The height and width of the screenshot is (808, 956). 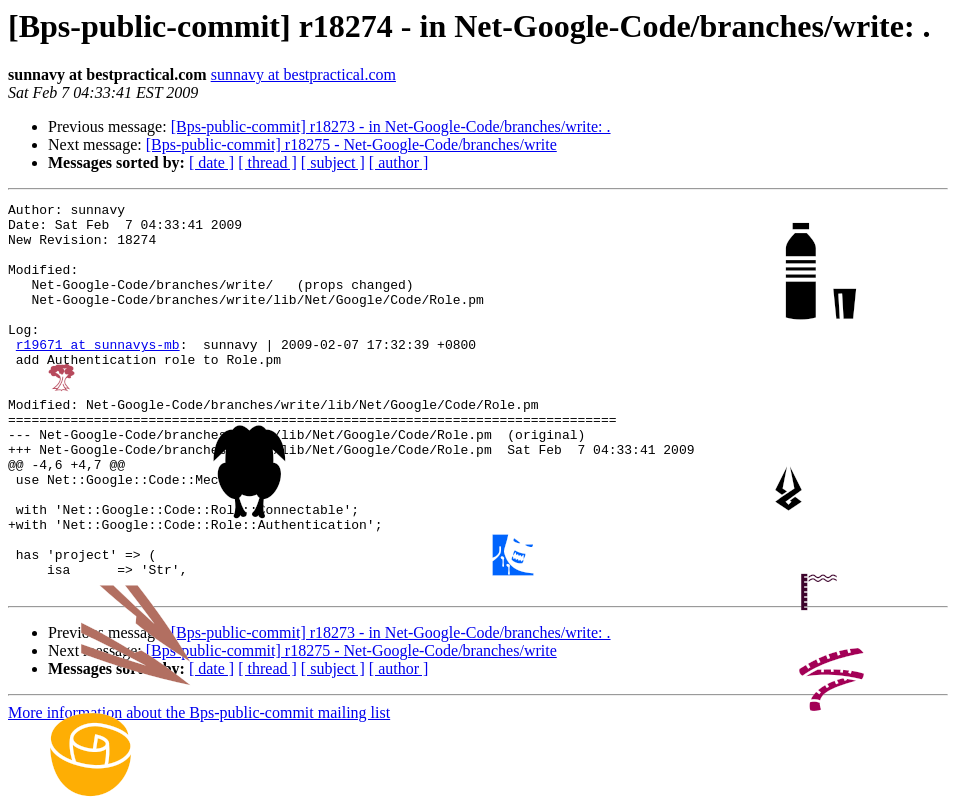 I want to click on access measurement or dimension tools, so click(x=831, y=679).